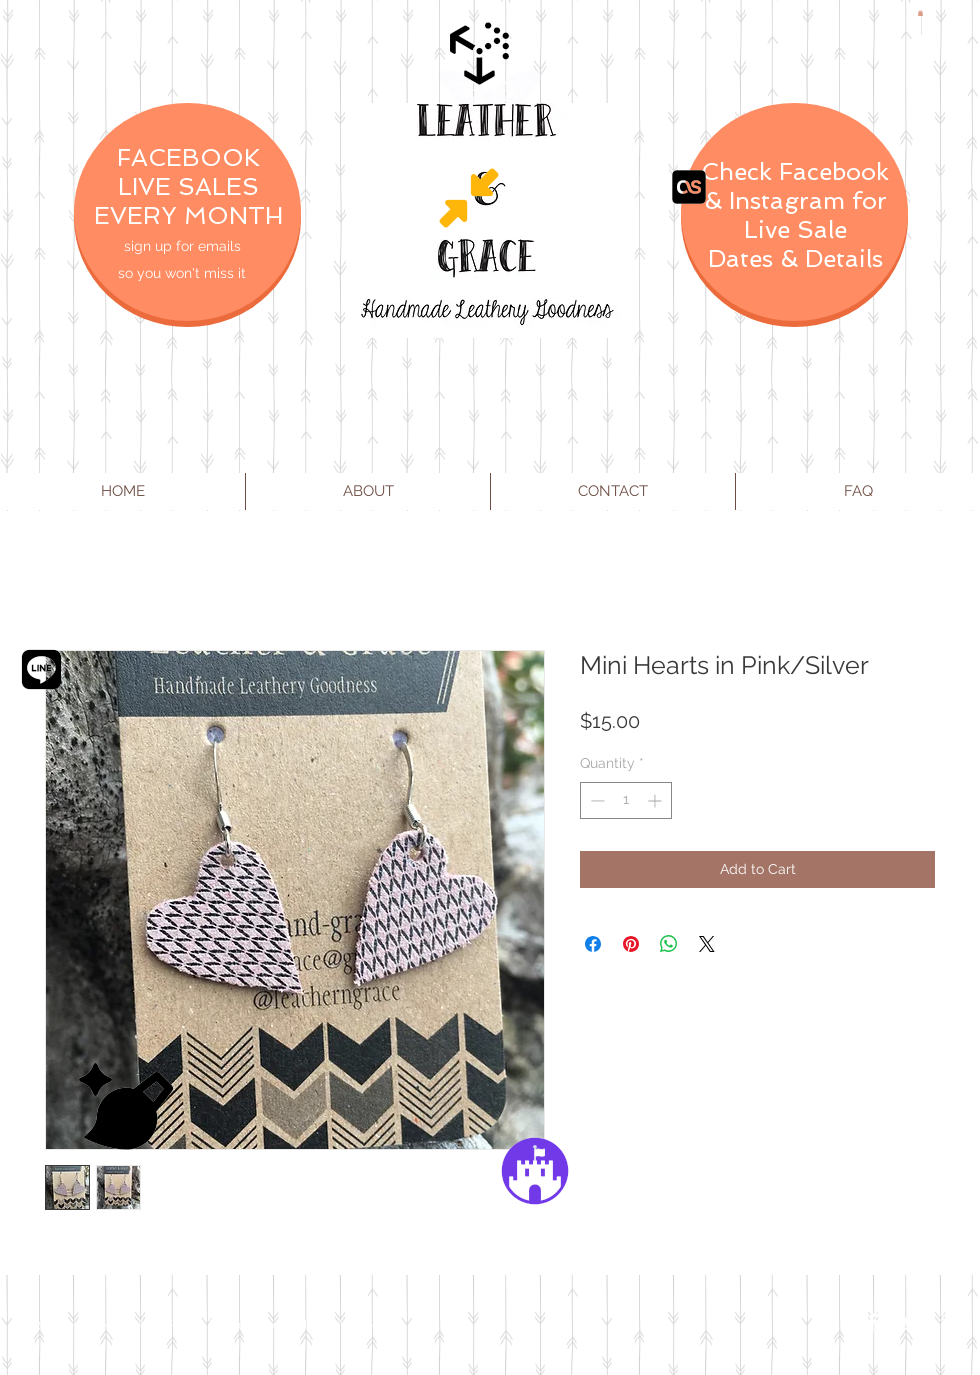 This screenshot has width=980, height=1375. What do you see at coordinates (535, 1171) in the screenshot?
I see `fort awesome brand logo` at bounding box center [535, 1171].